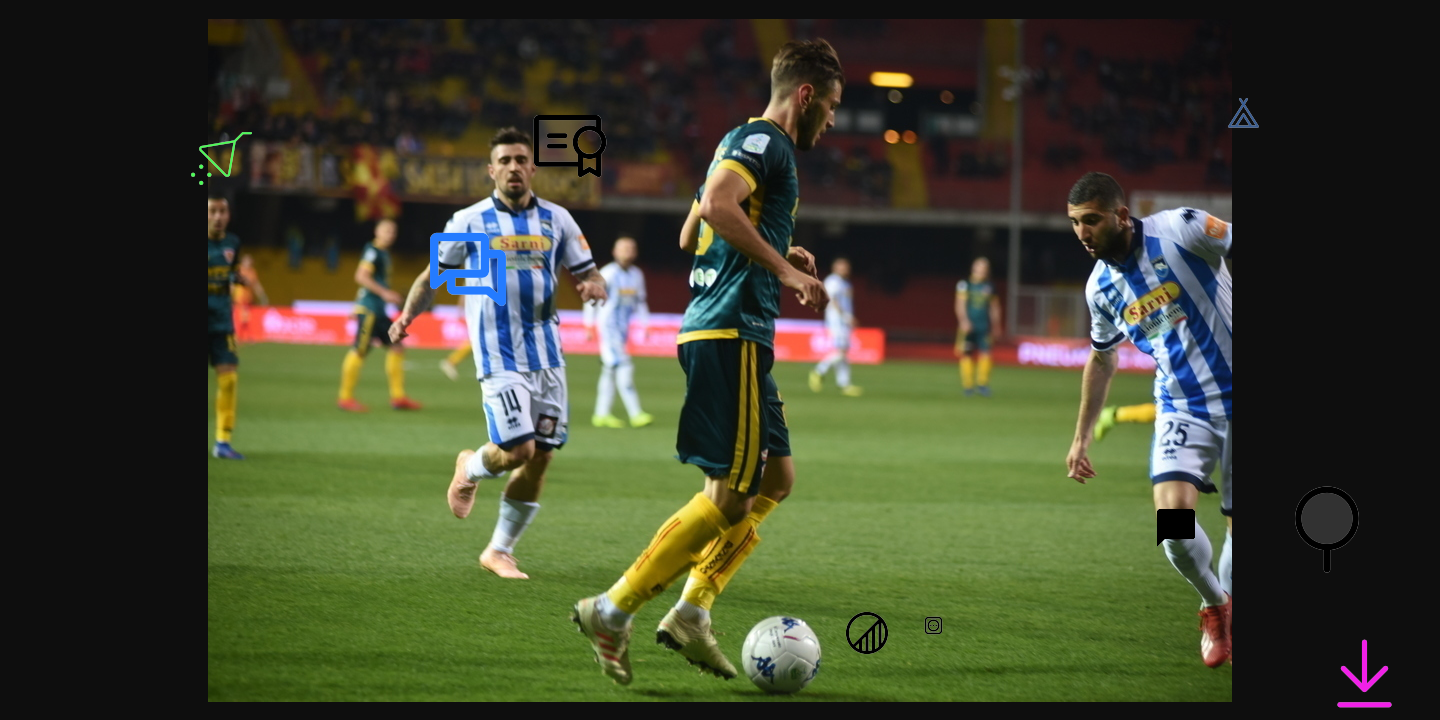 This screenshot has width=1440, height=720. What do you see at coordinates (933, 625) in the screenshot?
I see `tumble dry on medium heat setting` at bounding box center [933, 625].